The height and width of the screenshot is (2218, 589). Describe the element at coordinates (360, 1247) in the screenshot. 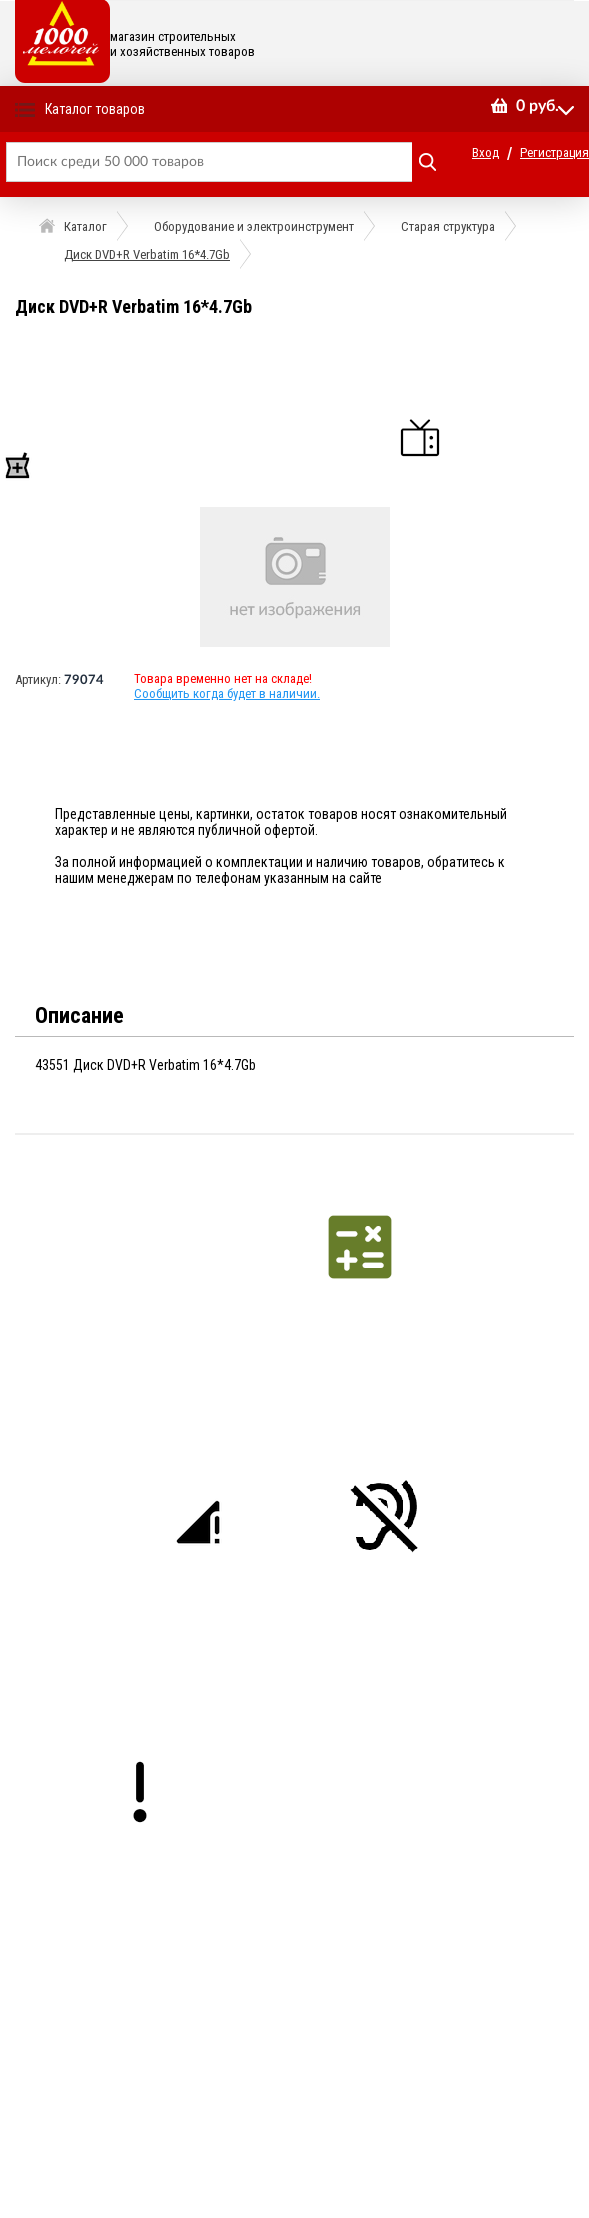

I see `open calculator or math tools` at that location.